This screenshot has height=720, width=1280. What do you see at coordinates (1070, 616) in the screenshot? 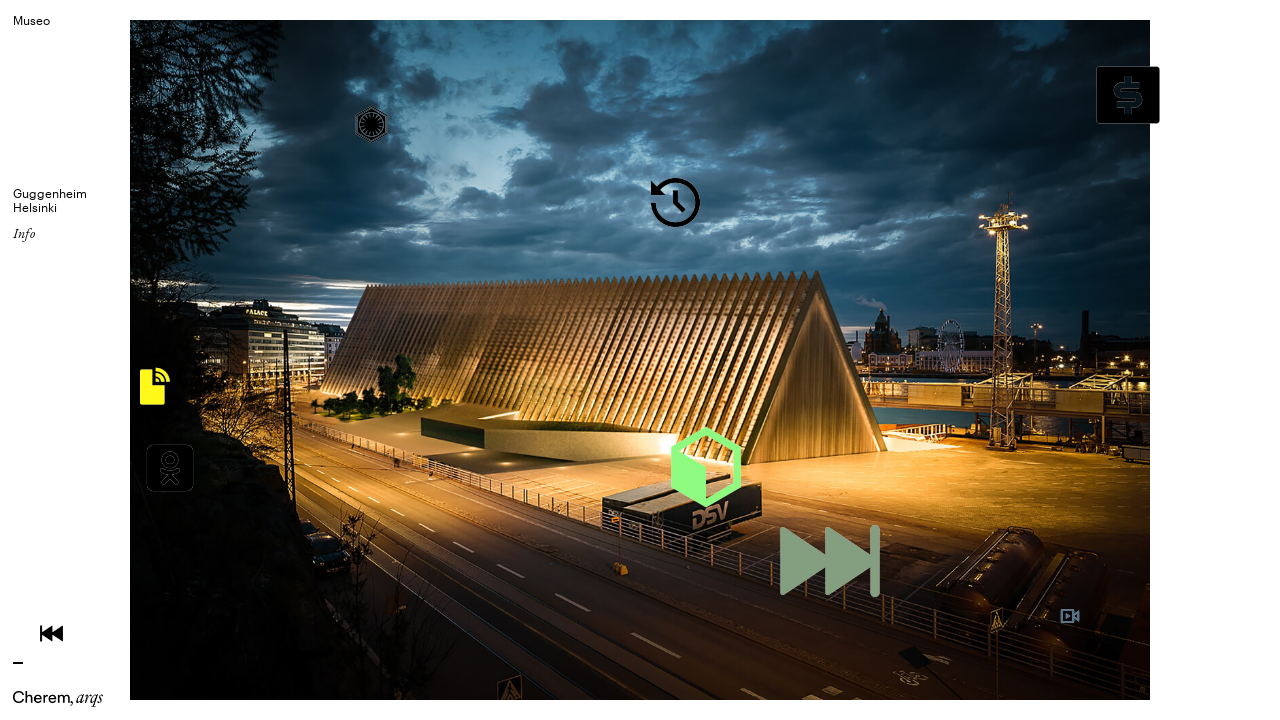
I see `start a live broadcast or stream` at bounding box center [1070, 616].